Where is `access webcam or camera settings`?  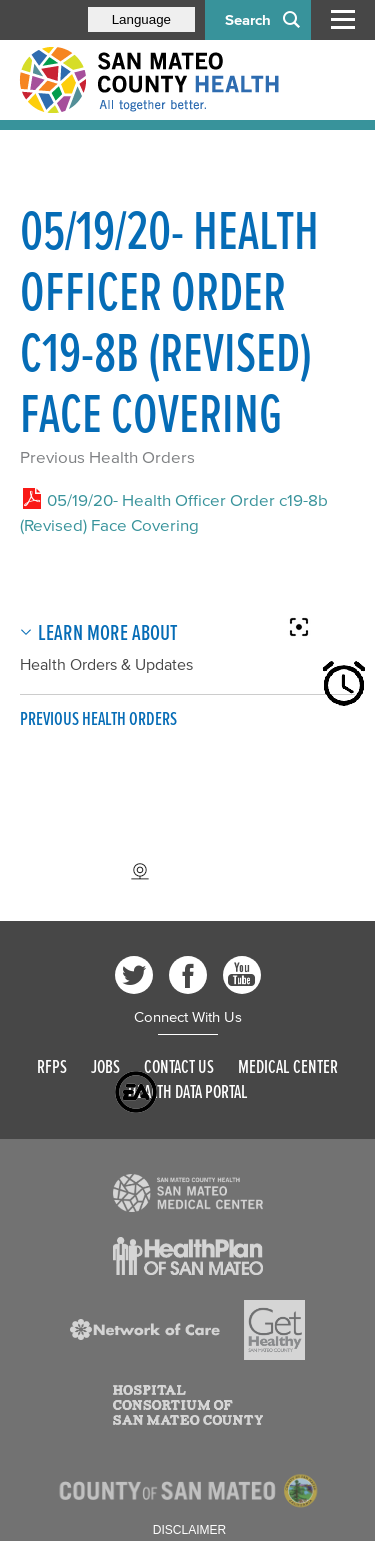 access webcam or camera settings is located at coordinates (140, 872).